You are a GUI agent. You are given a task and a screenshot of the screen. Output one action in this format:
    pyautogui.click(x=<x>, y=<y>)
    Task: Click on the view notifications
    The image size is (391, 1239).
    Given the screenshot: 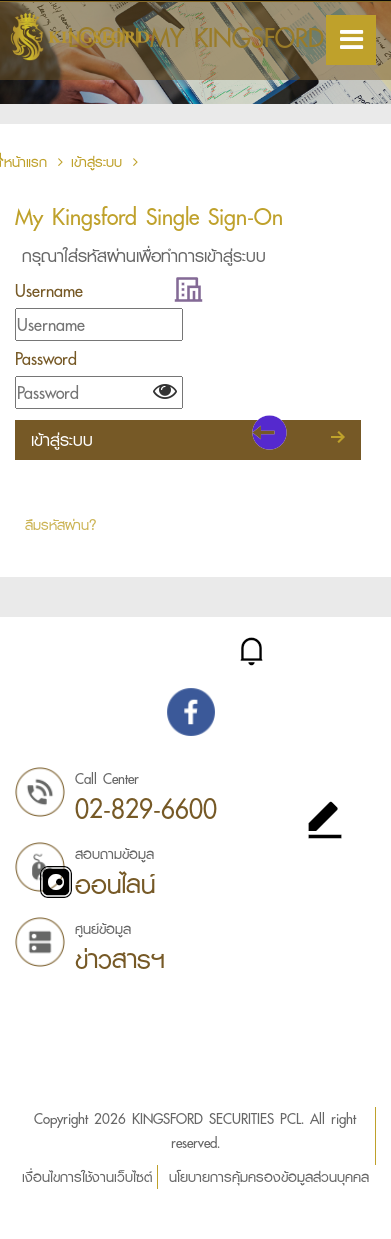 What is the action you would take?
    pyautogui.click(x=251, y=650)
    